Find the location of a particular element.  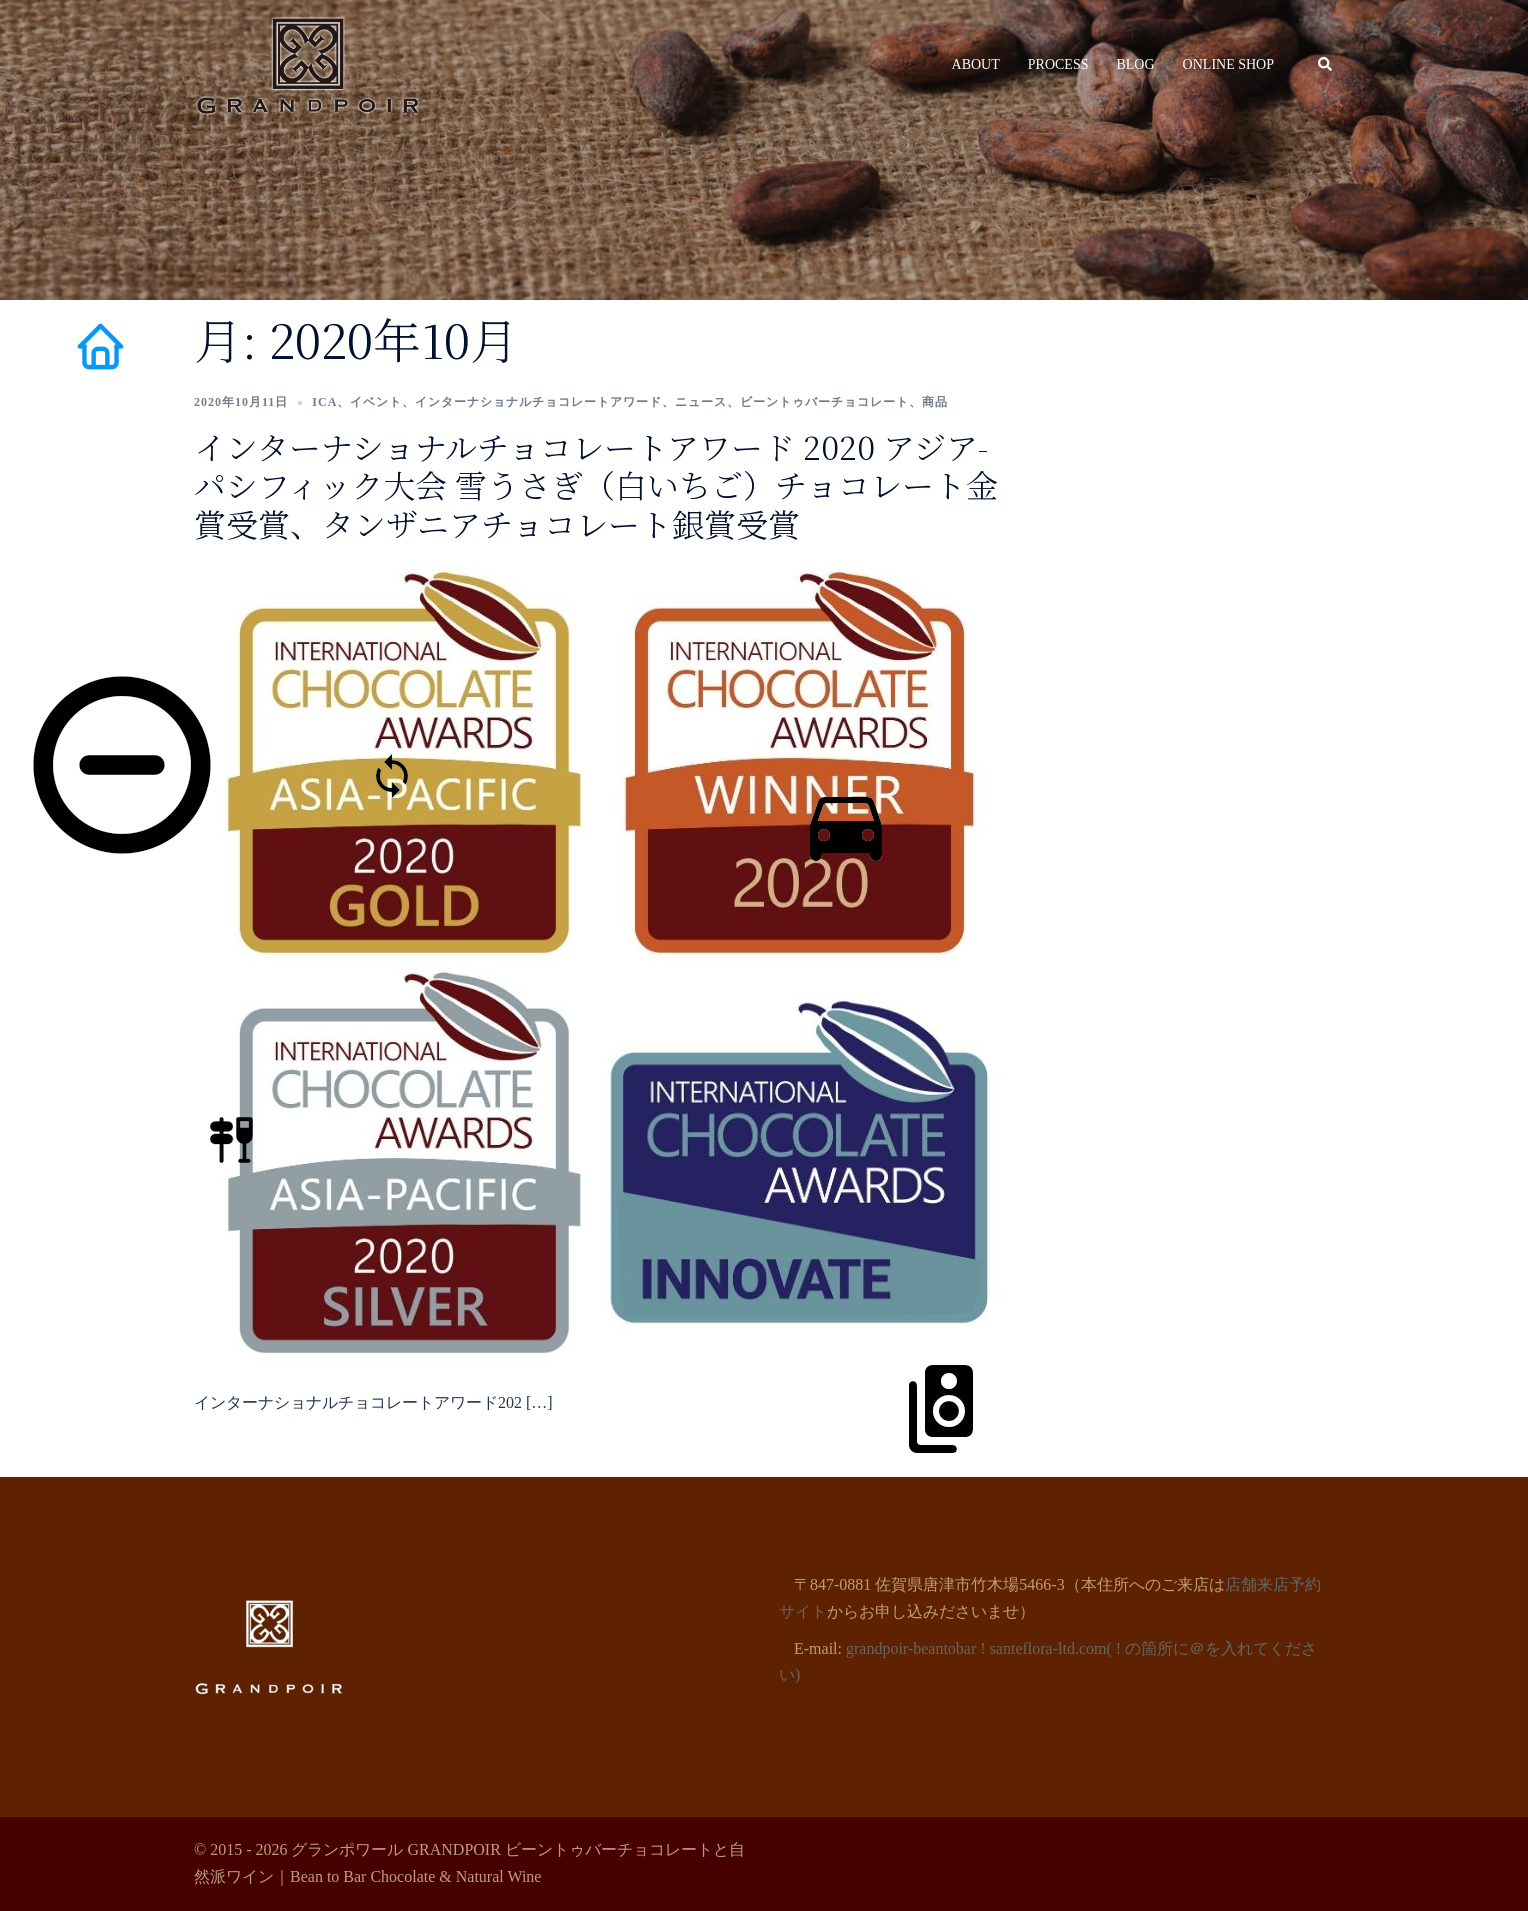

remove an item from a list or cart is located at coordinates (122, 765).